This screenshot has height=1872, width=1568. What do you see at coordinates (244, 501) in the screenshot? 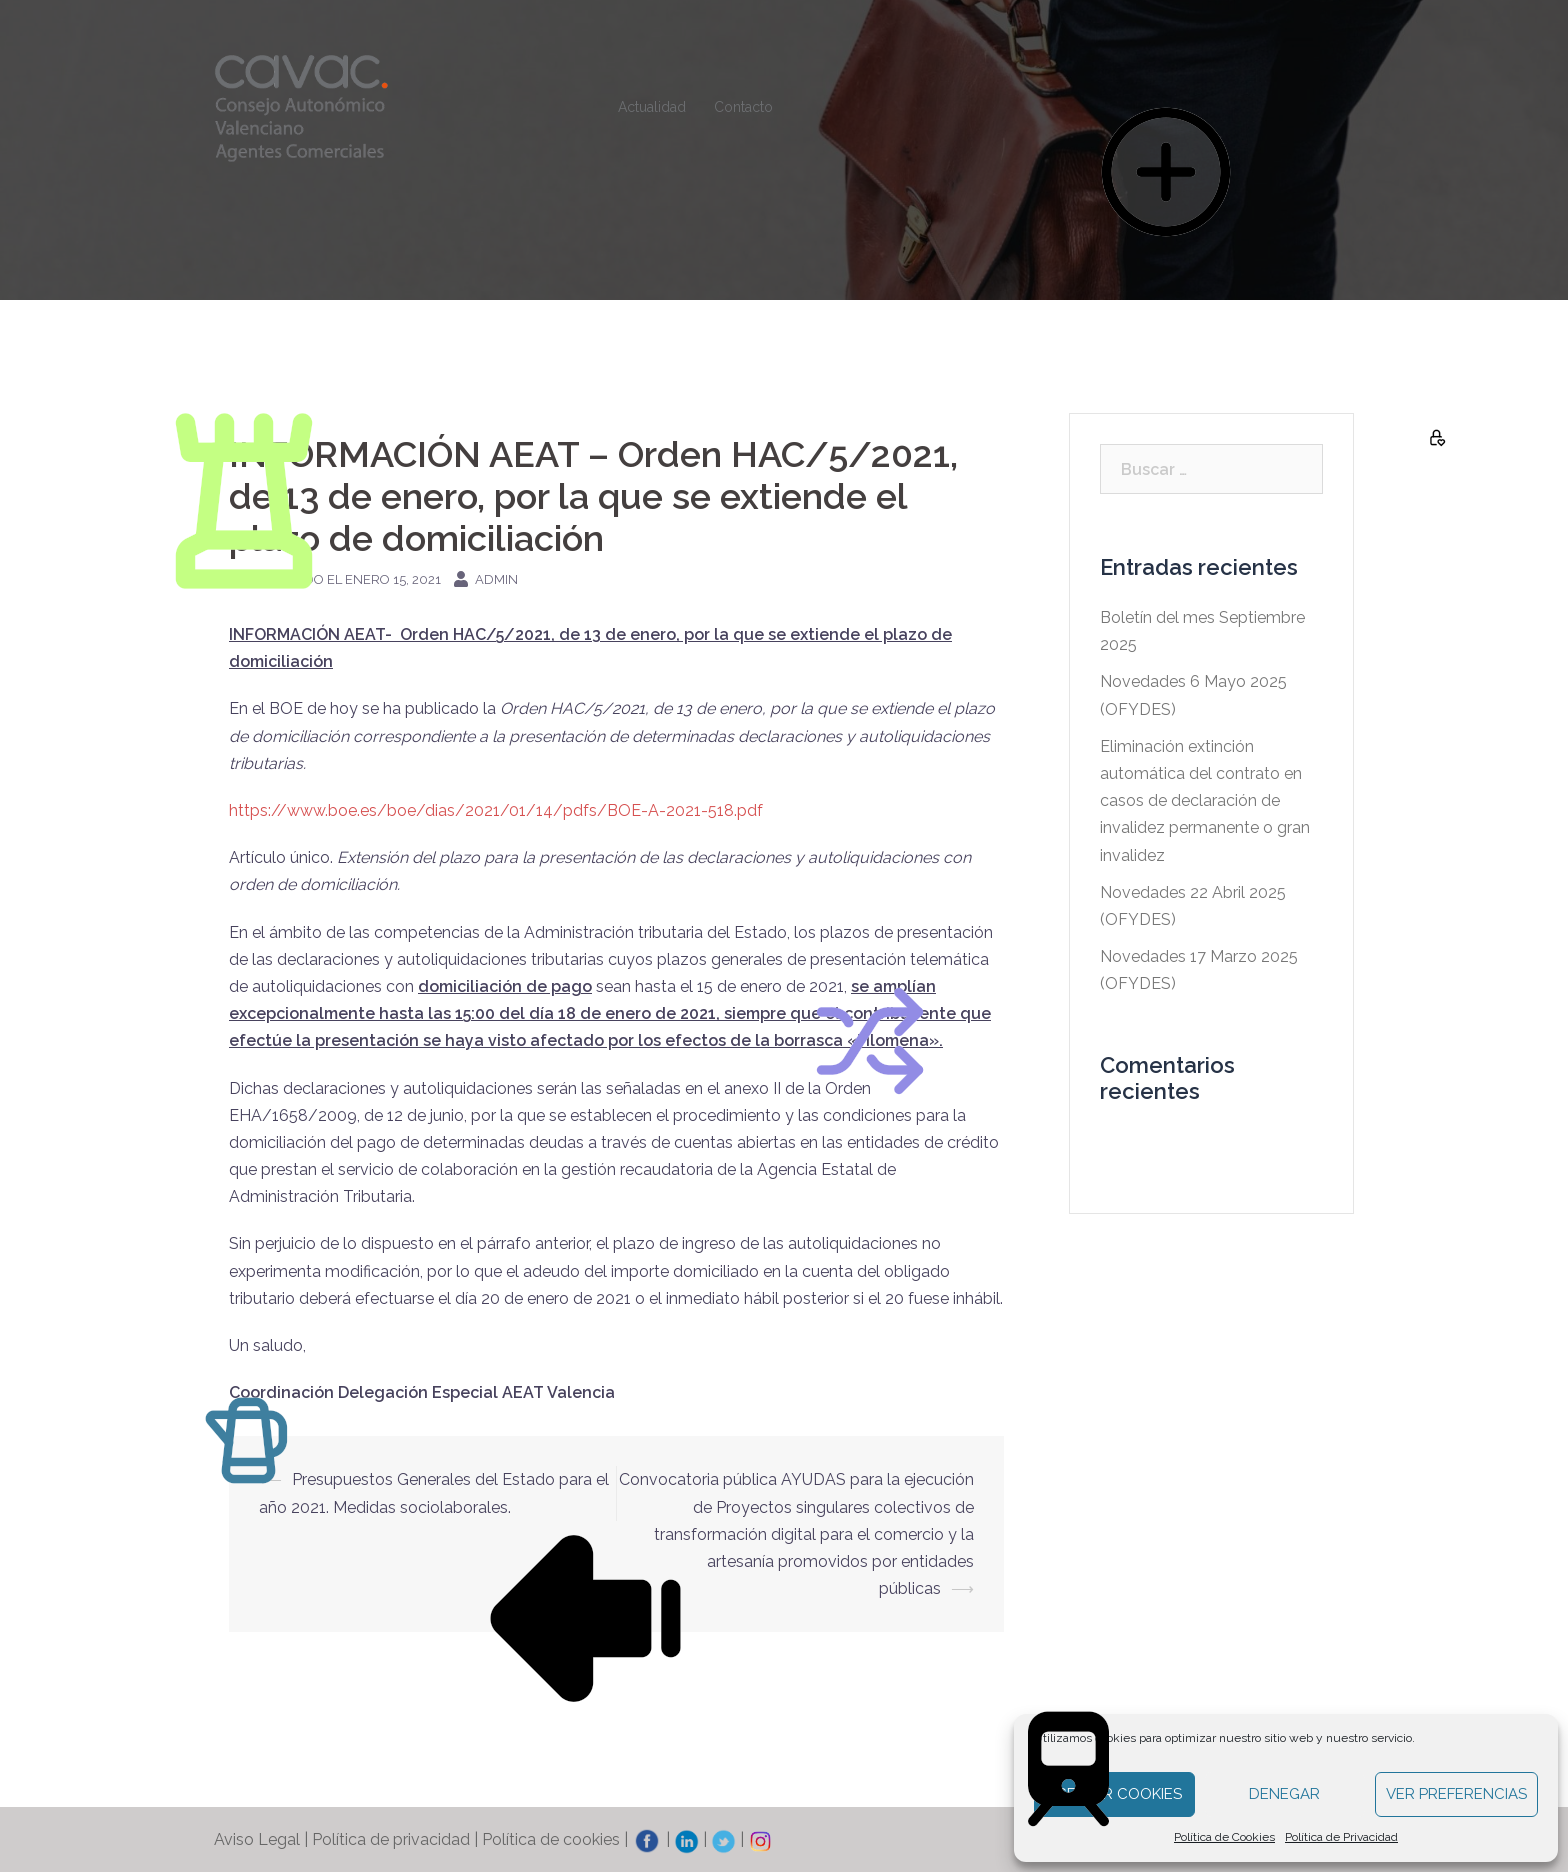
I see `play chess or access chess game` at bounding box center [244, 501].